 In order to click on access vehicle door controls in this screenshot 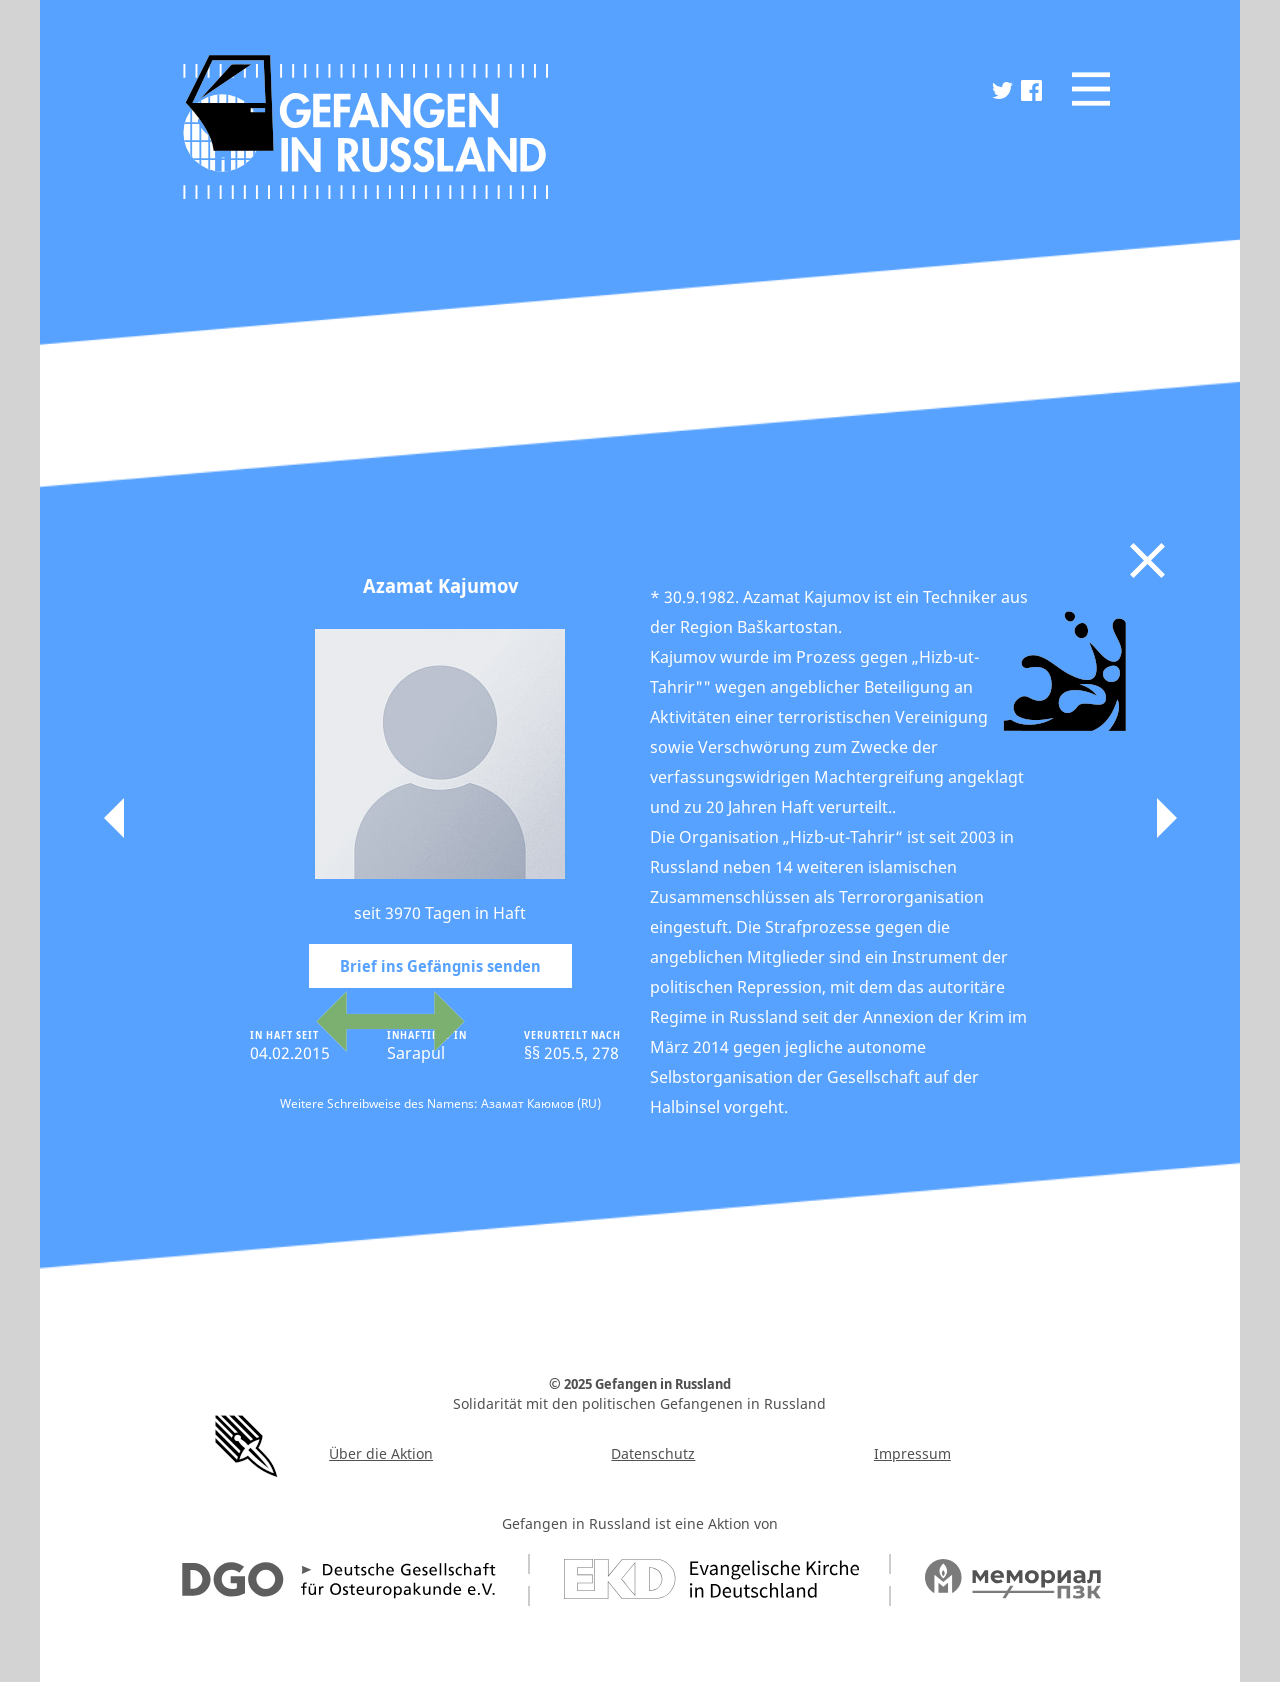, I will do `click(233, 103)`.